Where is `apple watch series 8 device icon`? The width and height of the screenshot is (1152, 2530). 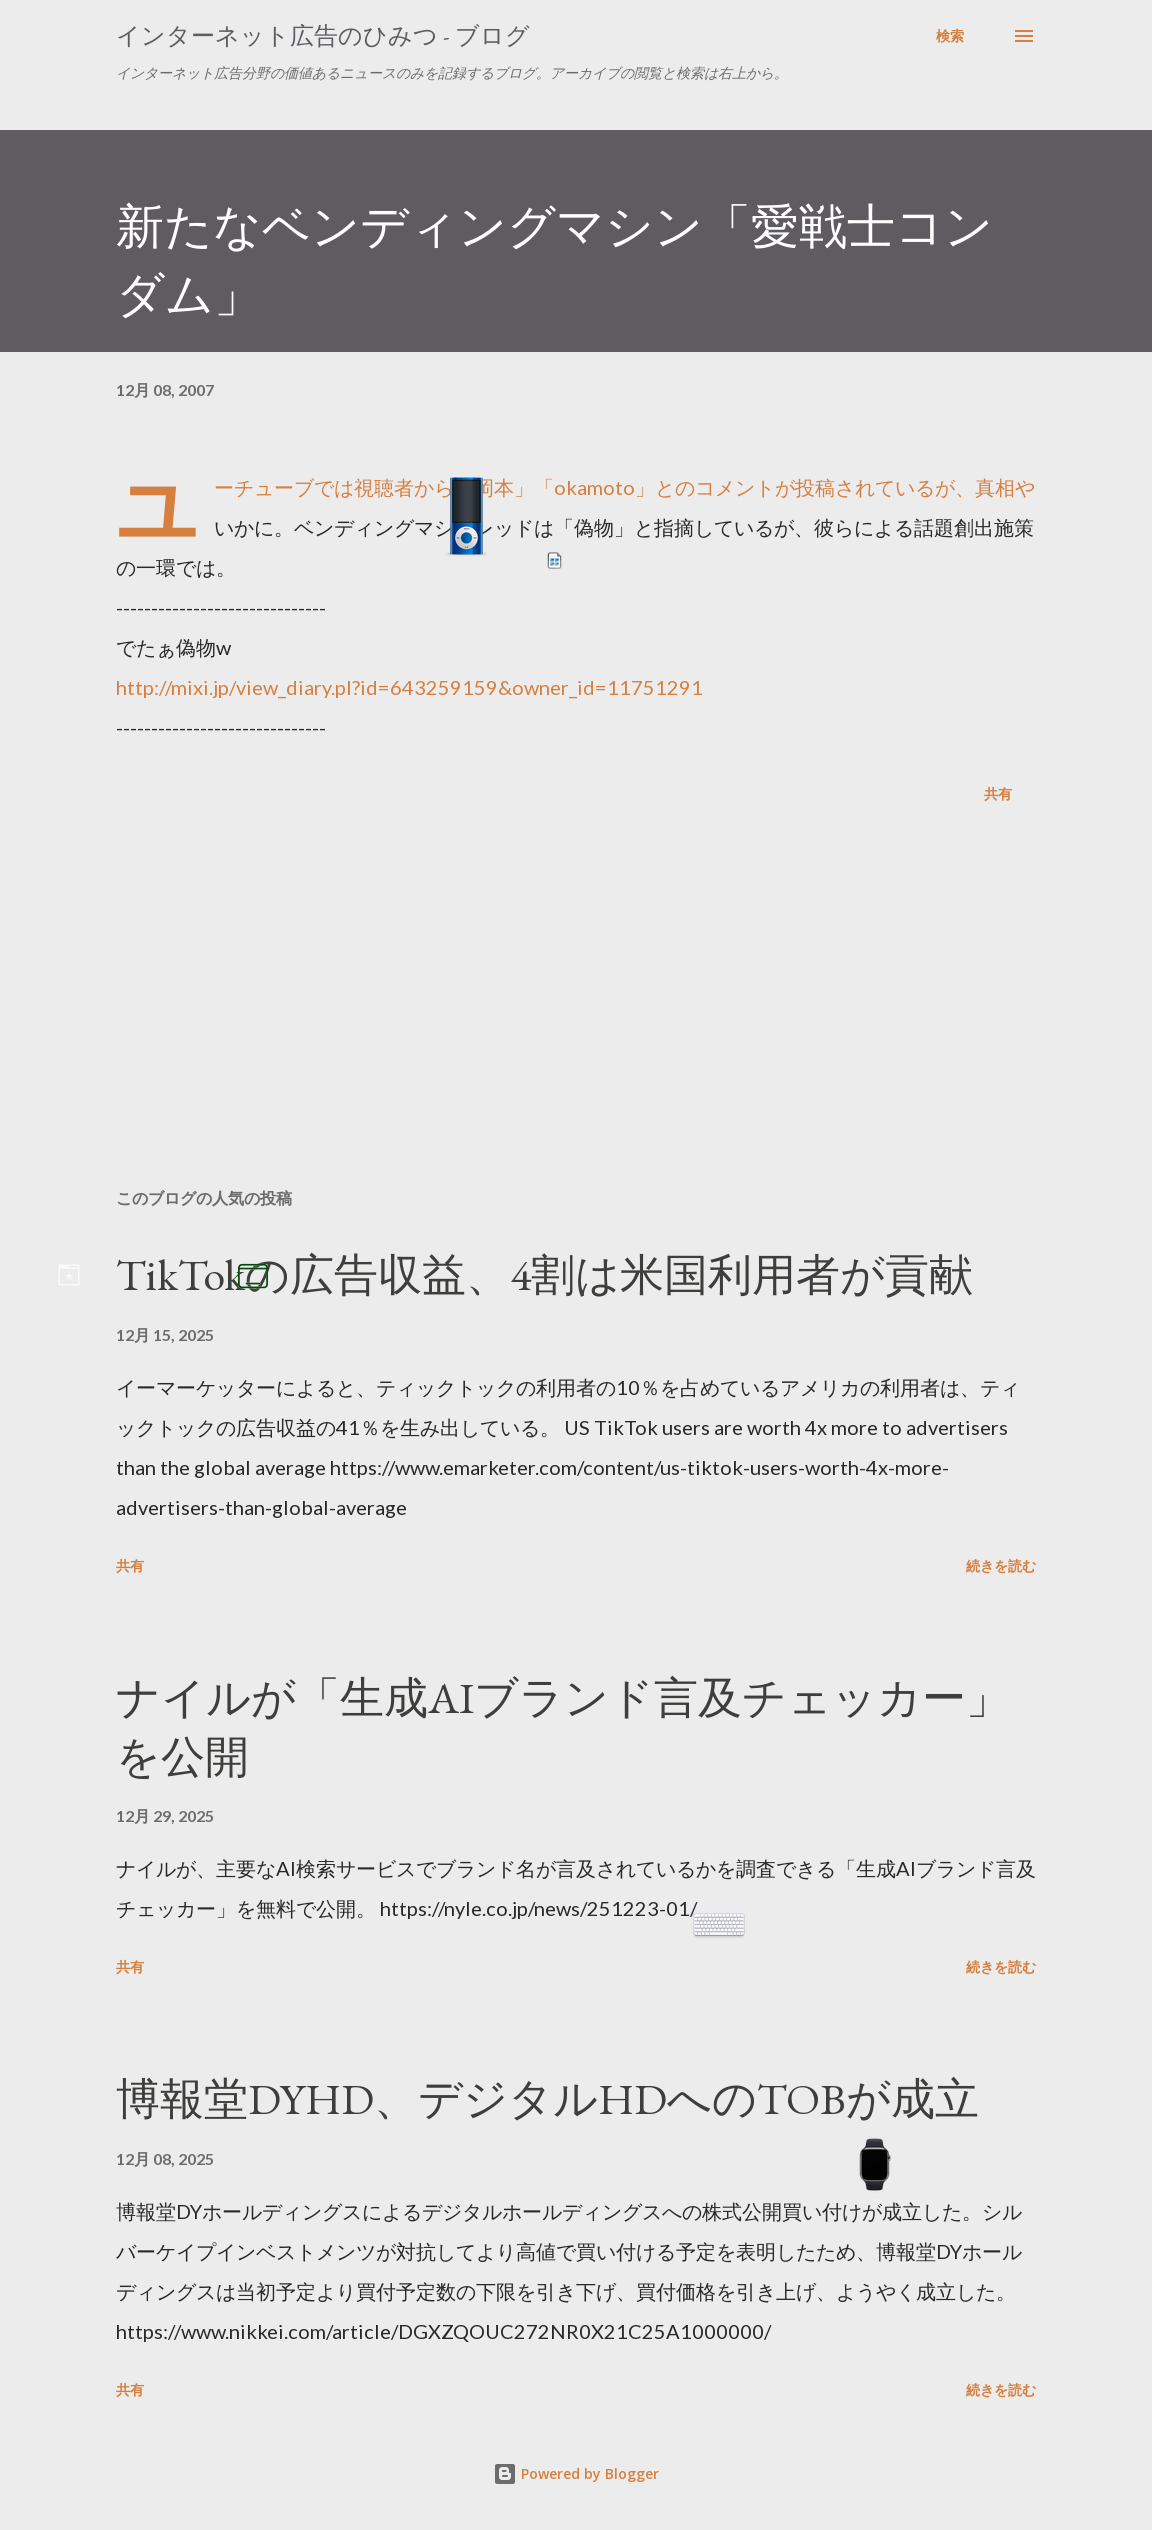
apple watch series 8 device icon is located at coordinates (874, 2164).